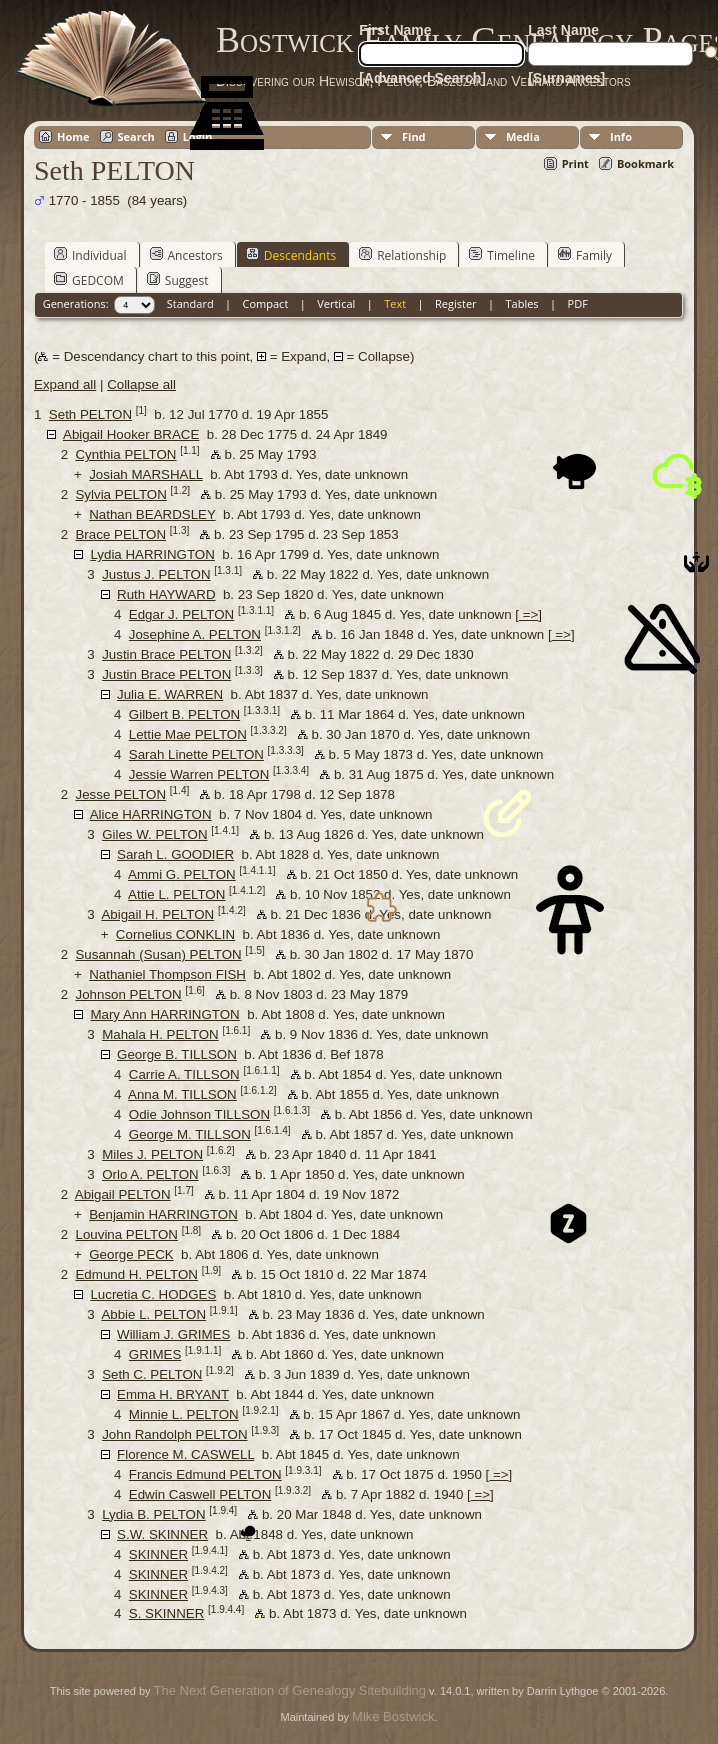 This screenshot has width=718, height=1744. I want to click on access z-branded app or service, so click(568, 1223).